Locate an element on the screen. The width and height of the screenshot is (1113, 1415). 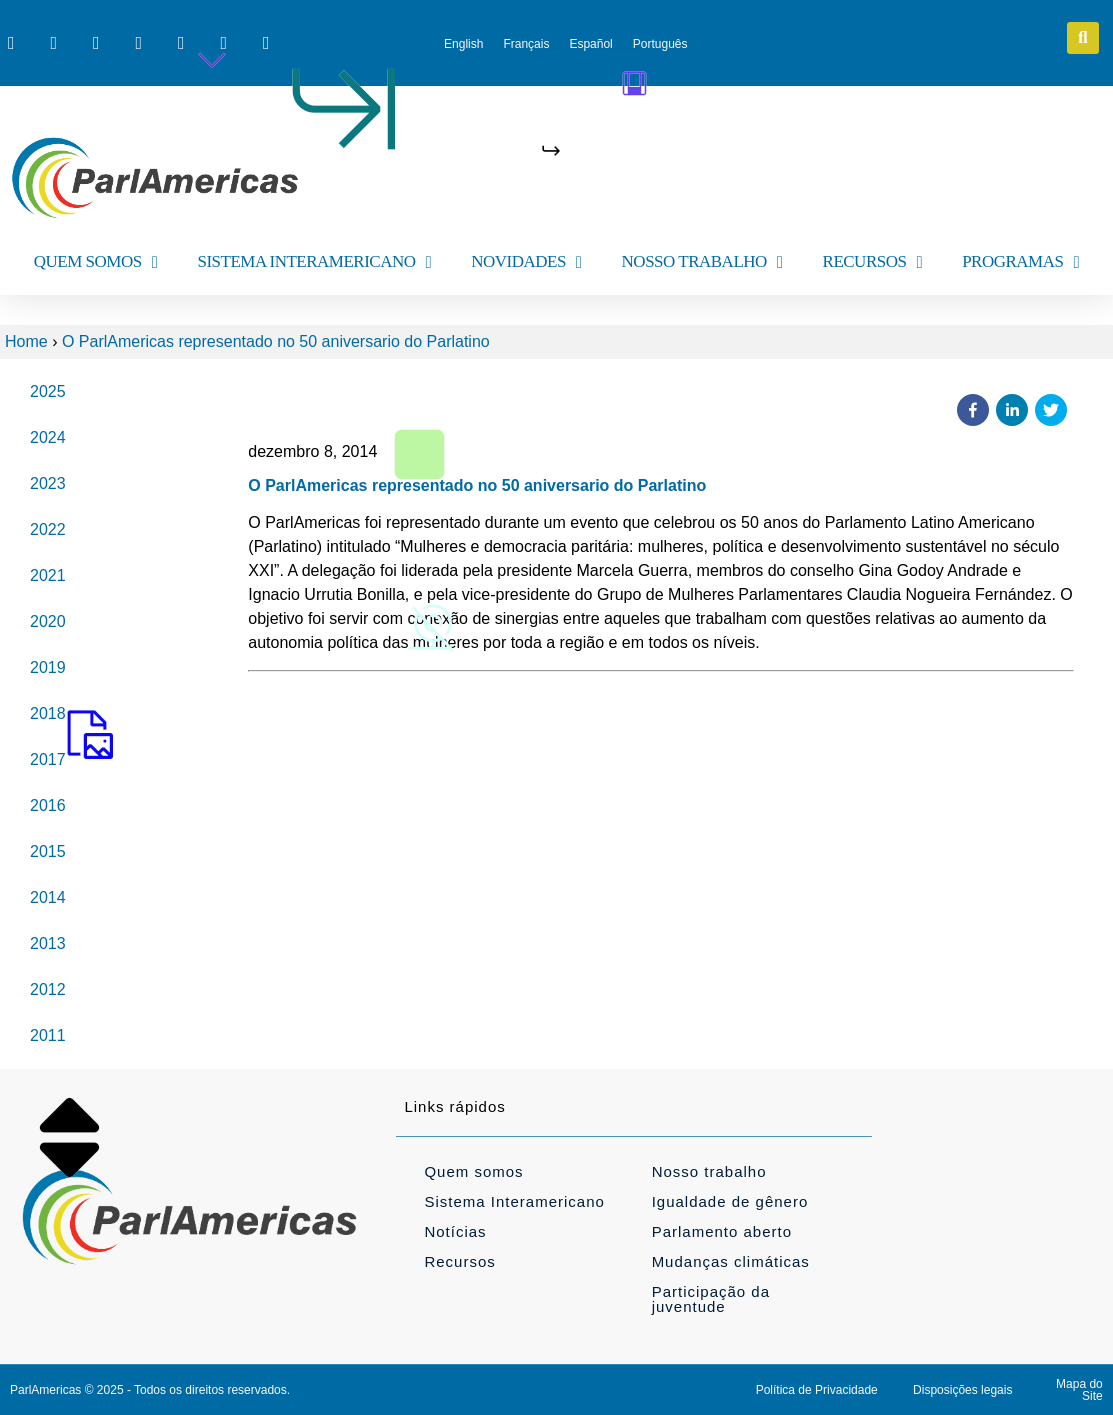
expand a collapsed section or dropdown menu is located at coordinates (212, 59).